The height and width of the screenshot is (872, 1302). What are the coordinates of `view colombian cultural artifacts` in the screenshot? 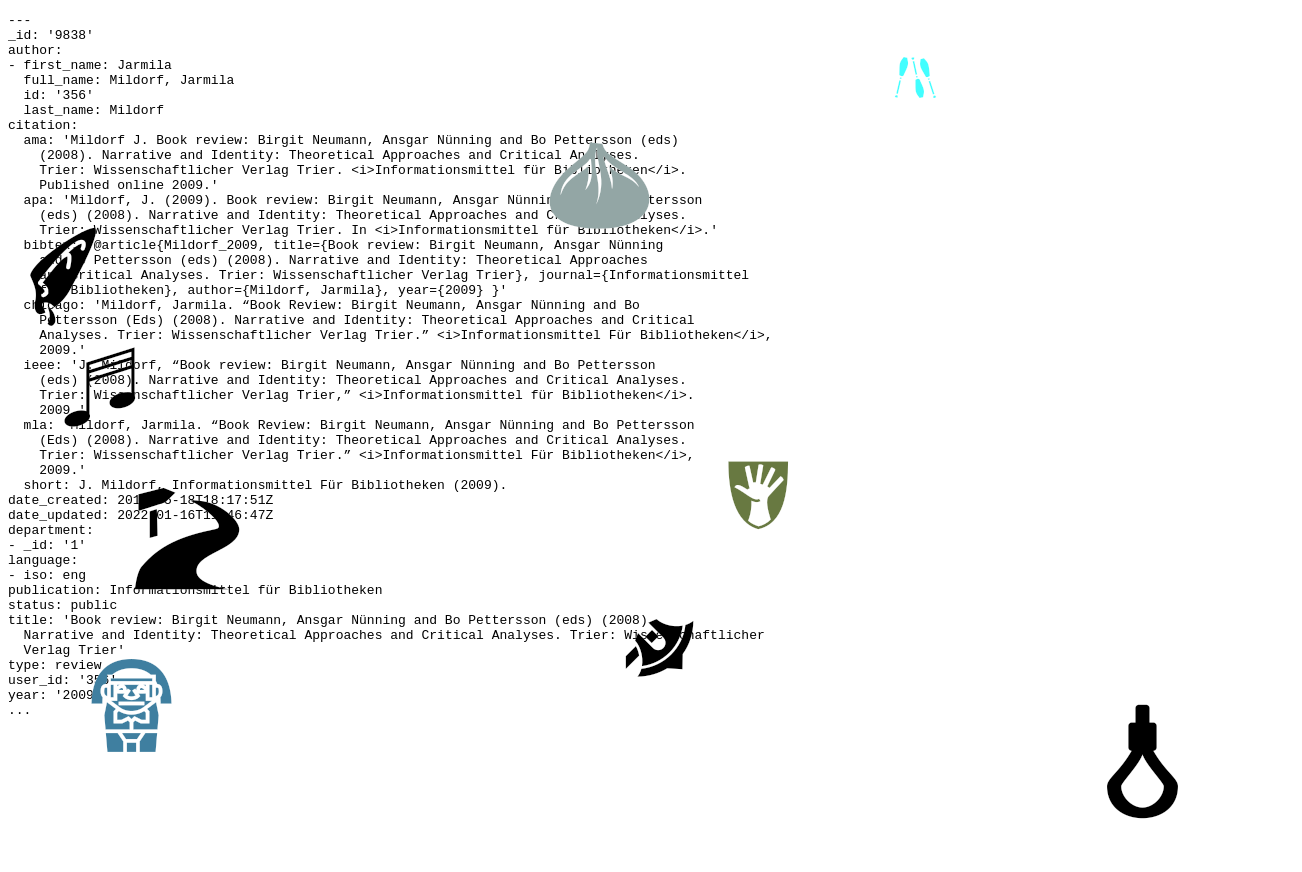 It's located at (131, 705).